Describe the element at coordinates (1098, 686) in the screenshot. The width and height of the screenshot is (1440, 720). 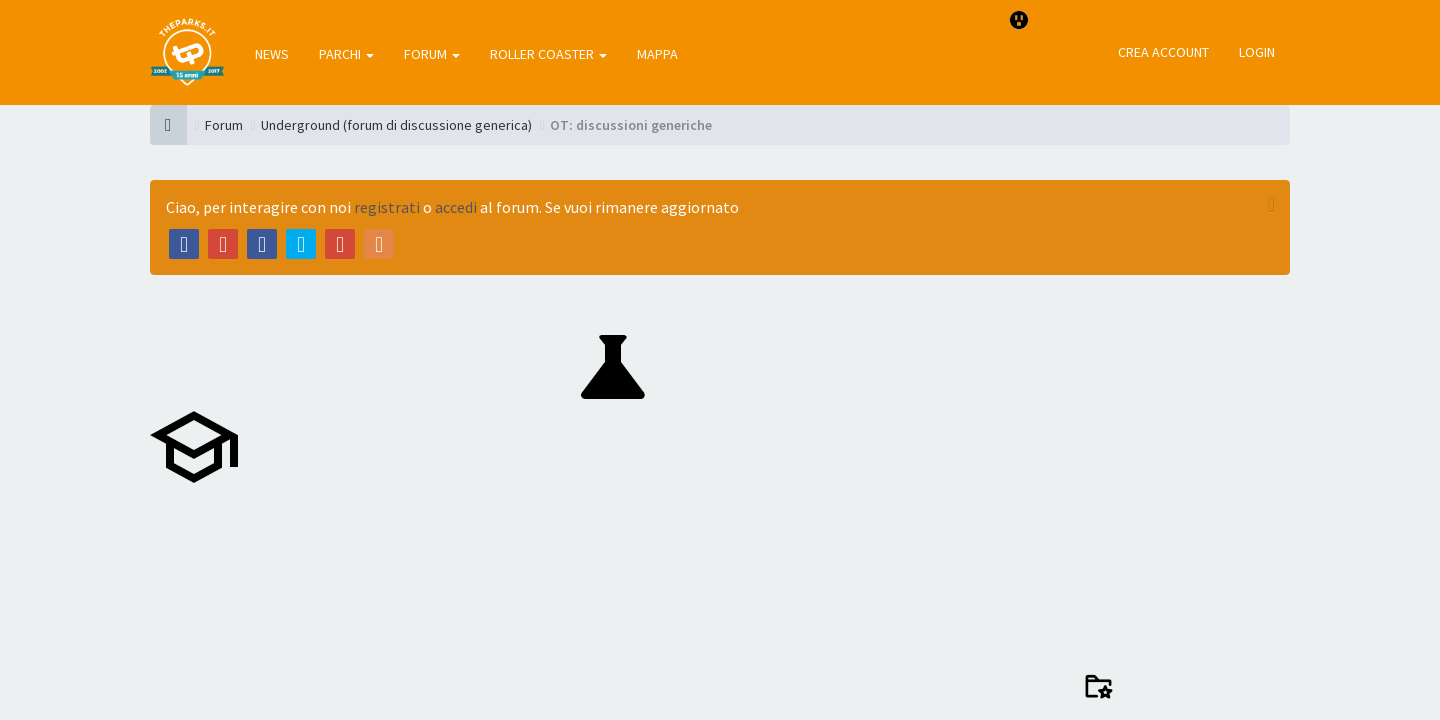
I see `access your favorite or starred folders` at that location.